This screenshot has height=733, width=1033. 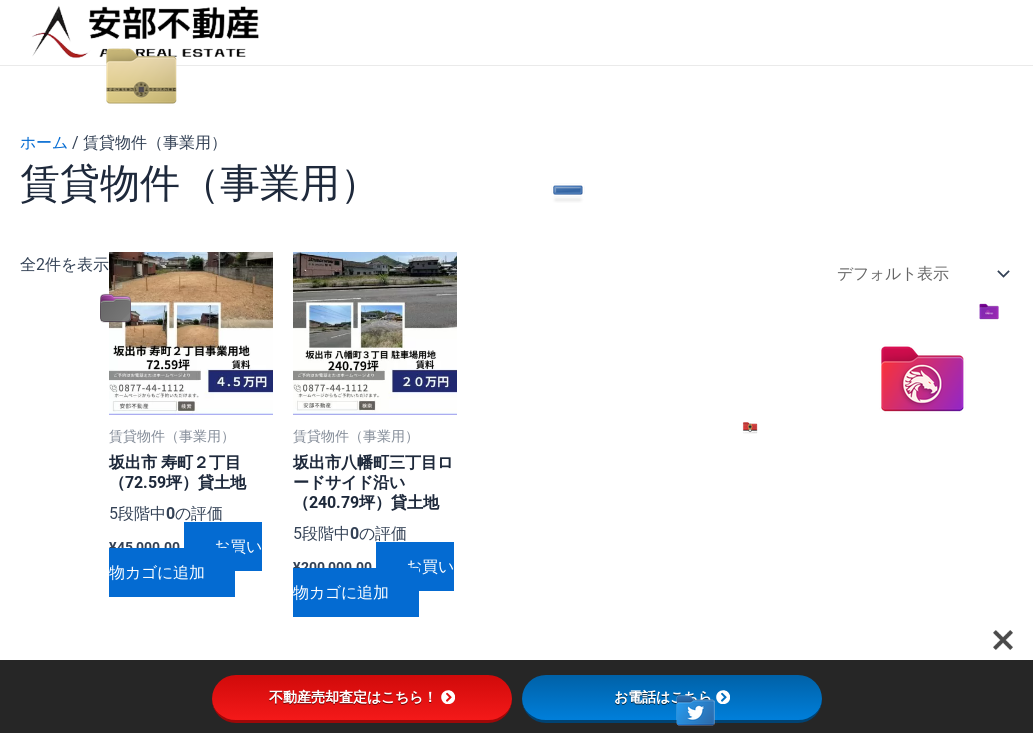 What do you see at coordinates (989, 312) in the screenshot?
I see `open android lollipop system folder` at bounding box center [989, 312].